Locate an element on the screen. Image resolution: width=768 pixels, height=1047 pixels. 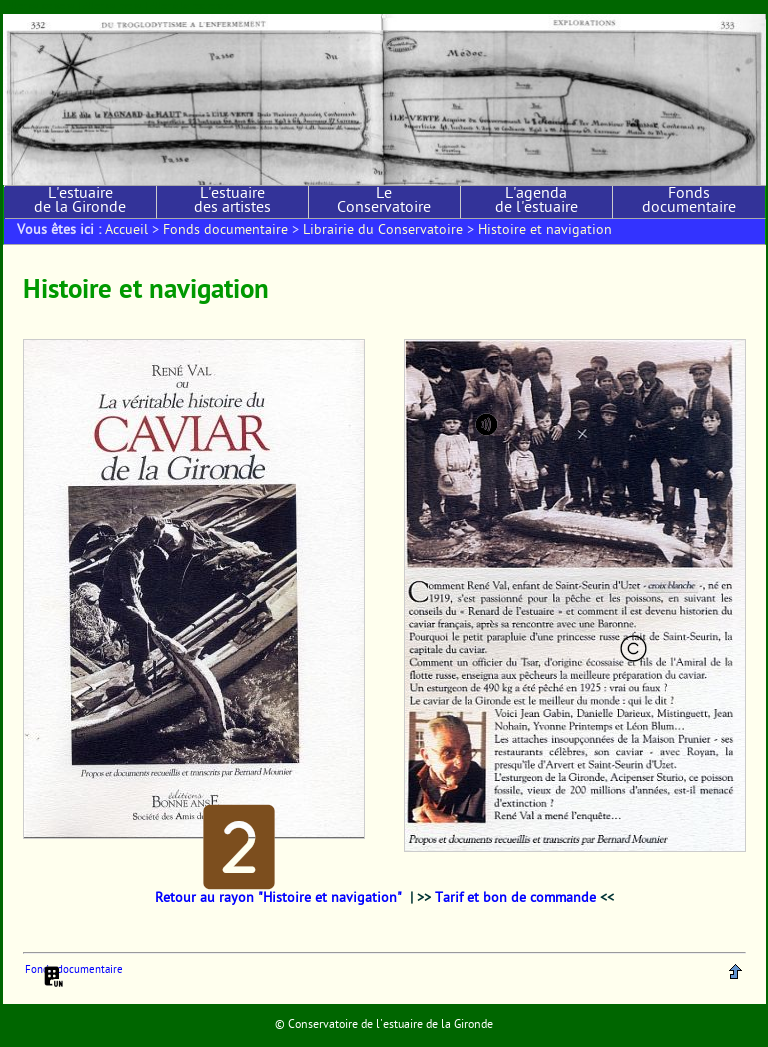
access united nations building or headquarters is located at coordinates (53, 976).